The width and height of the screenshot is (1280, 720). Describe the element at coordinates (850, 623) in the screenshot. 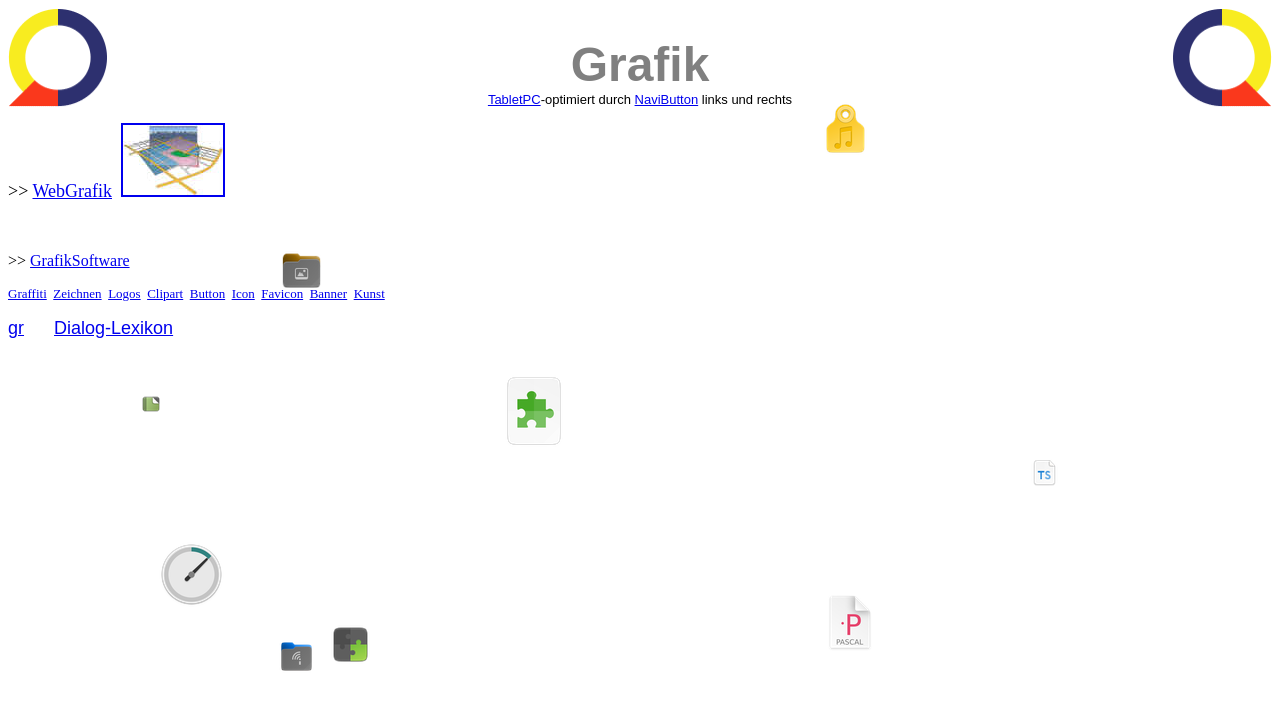

I see `a pascal programming language source file` at that location.